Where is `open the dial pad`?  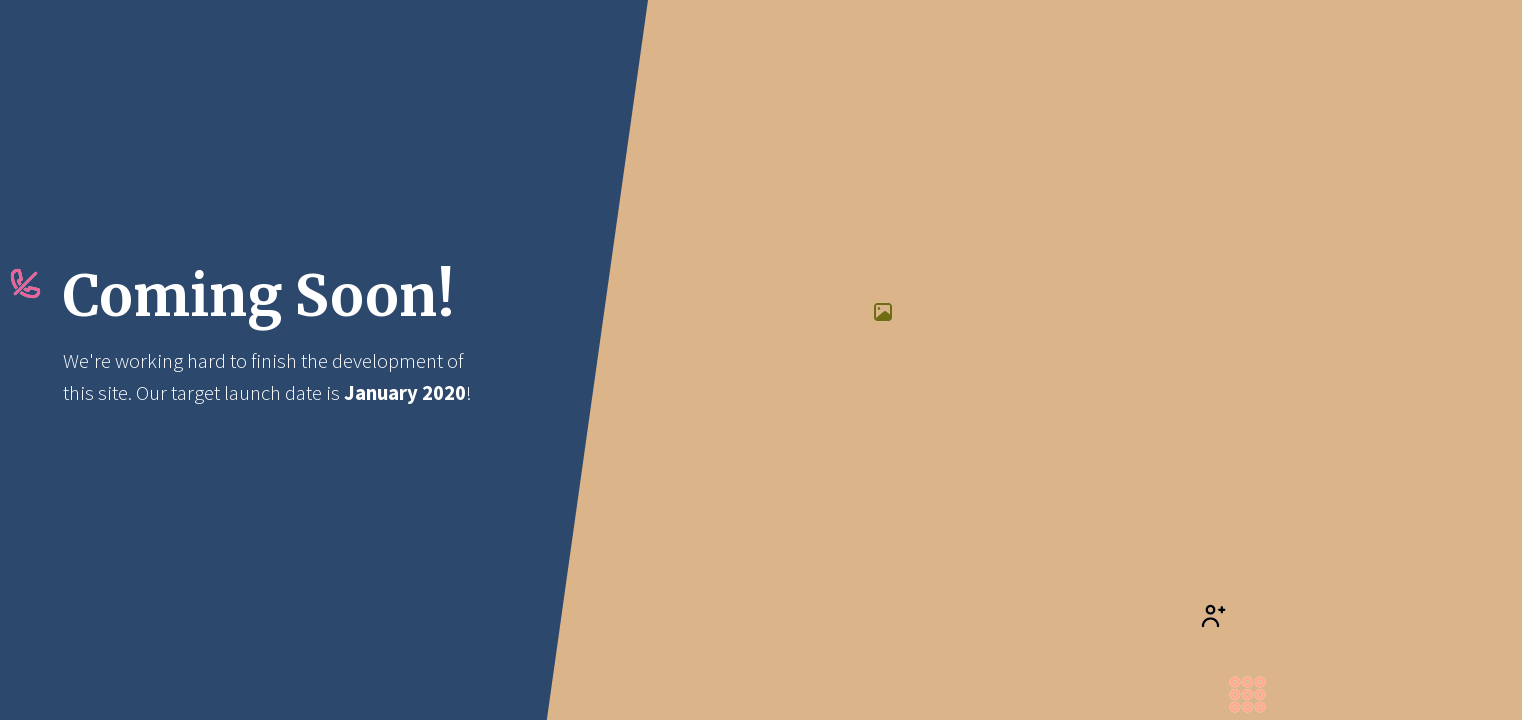 open the dial pad is located at coordinates (1247, 694).